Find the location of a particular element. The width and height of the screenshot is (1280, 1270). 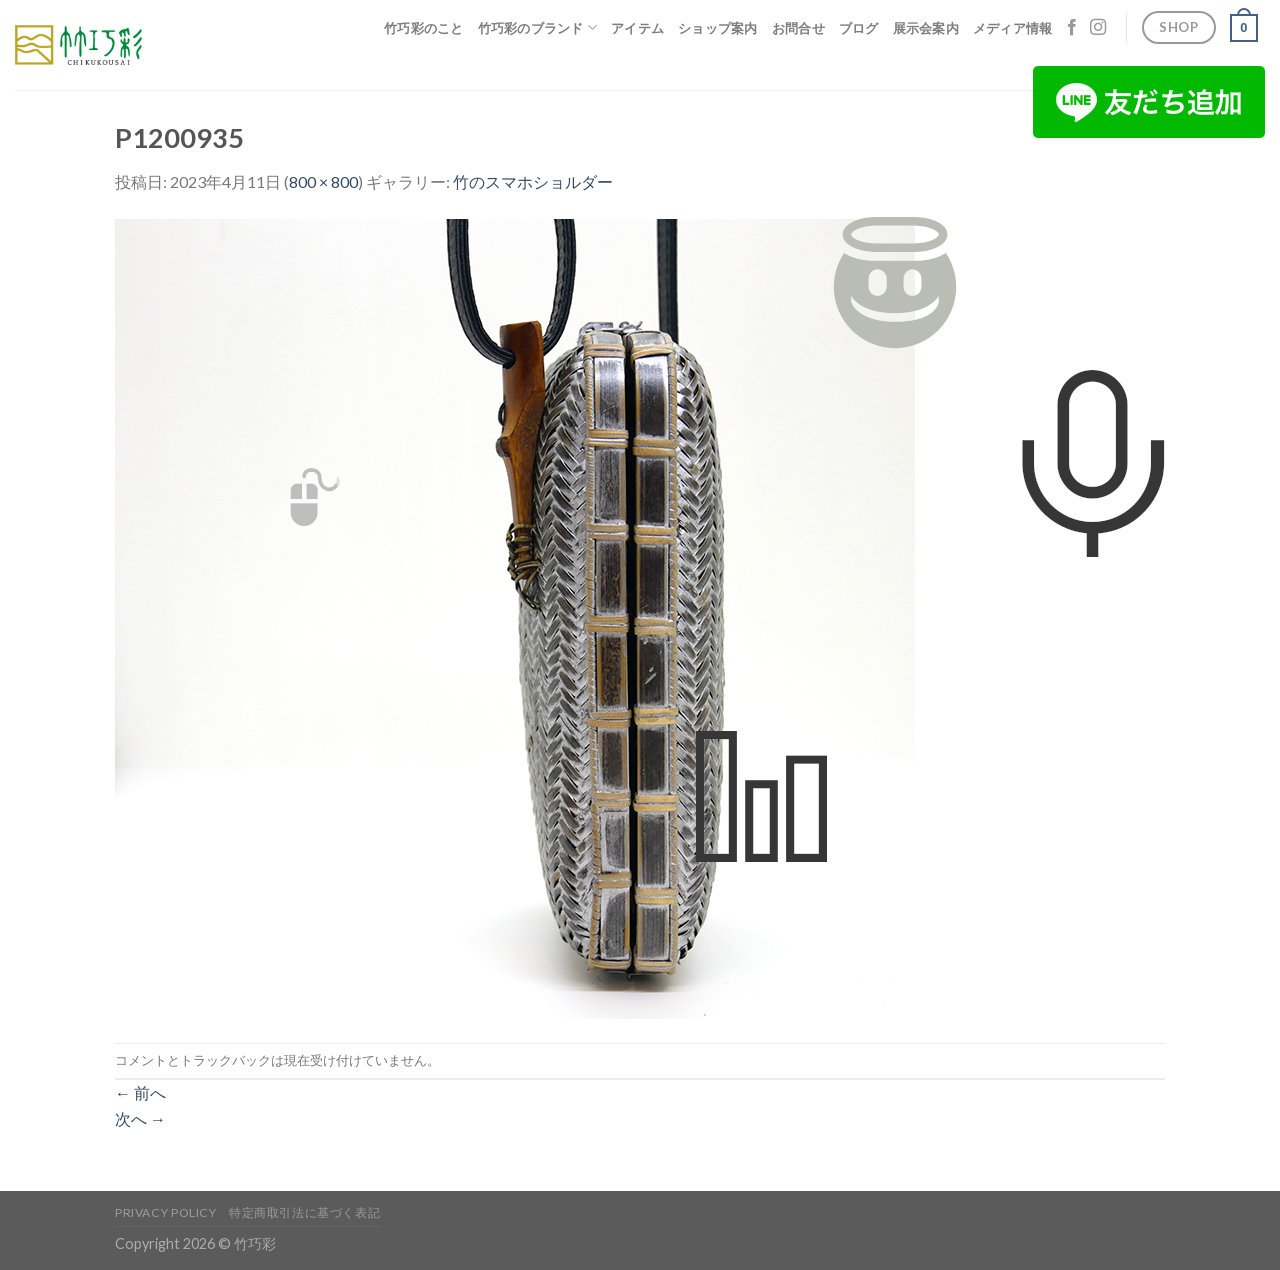

view statistics or analytics is located at coordinates (761, 796).